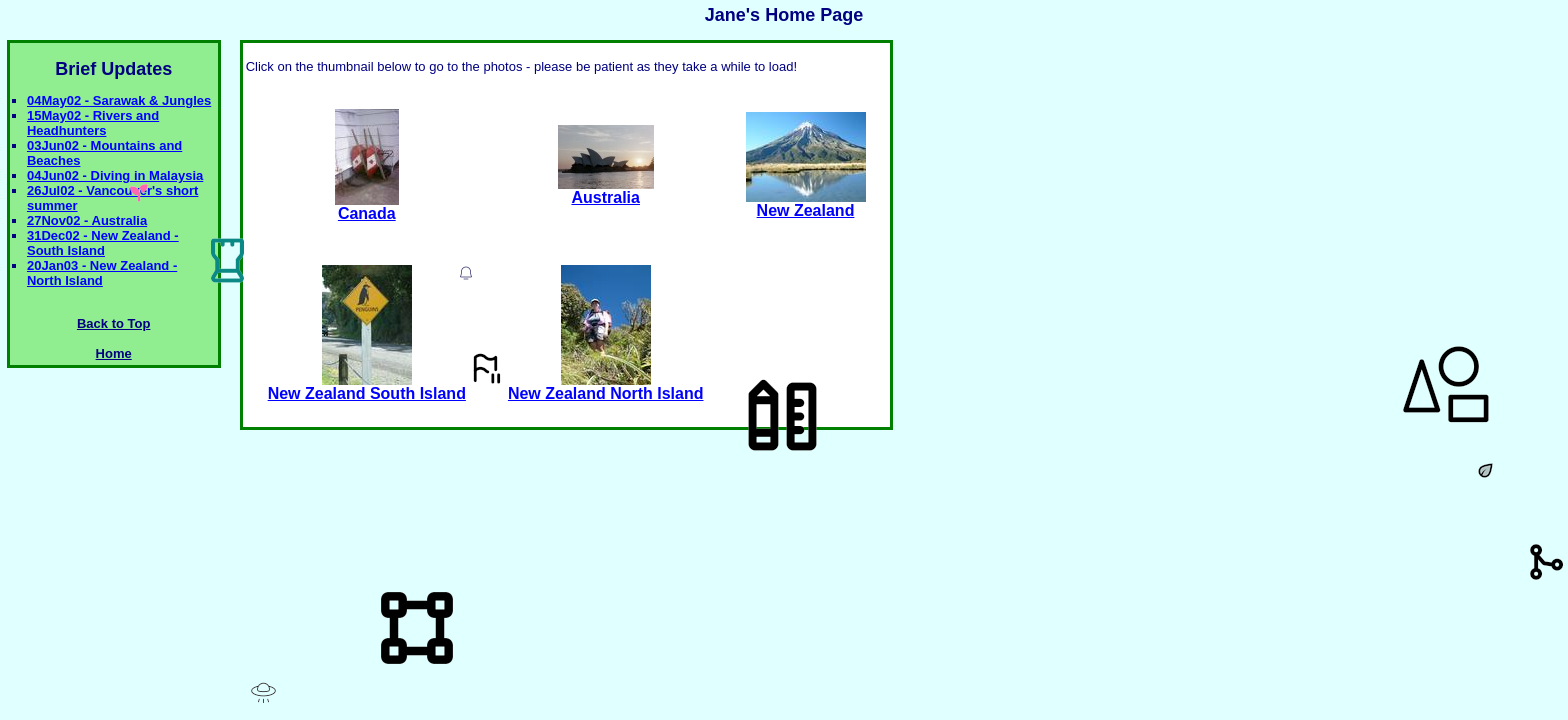 Image resolution: width=1568 pixels, height=720 pixels. I want to click on access design or drawing tools, so click(782, 416).